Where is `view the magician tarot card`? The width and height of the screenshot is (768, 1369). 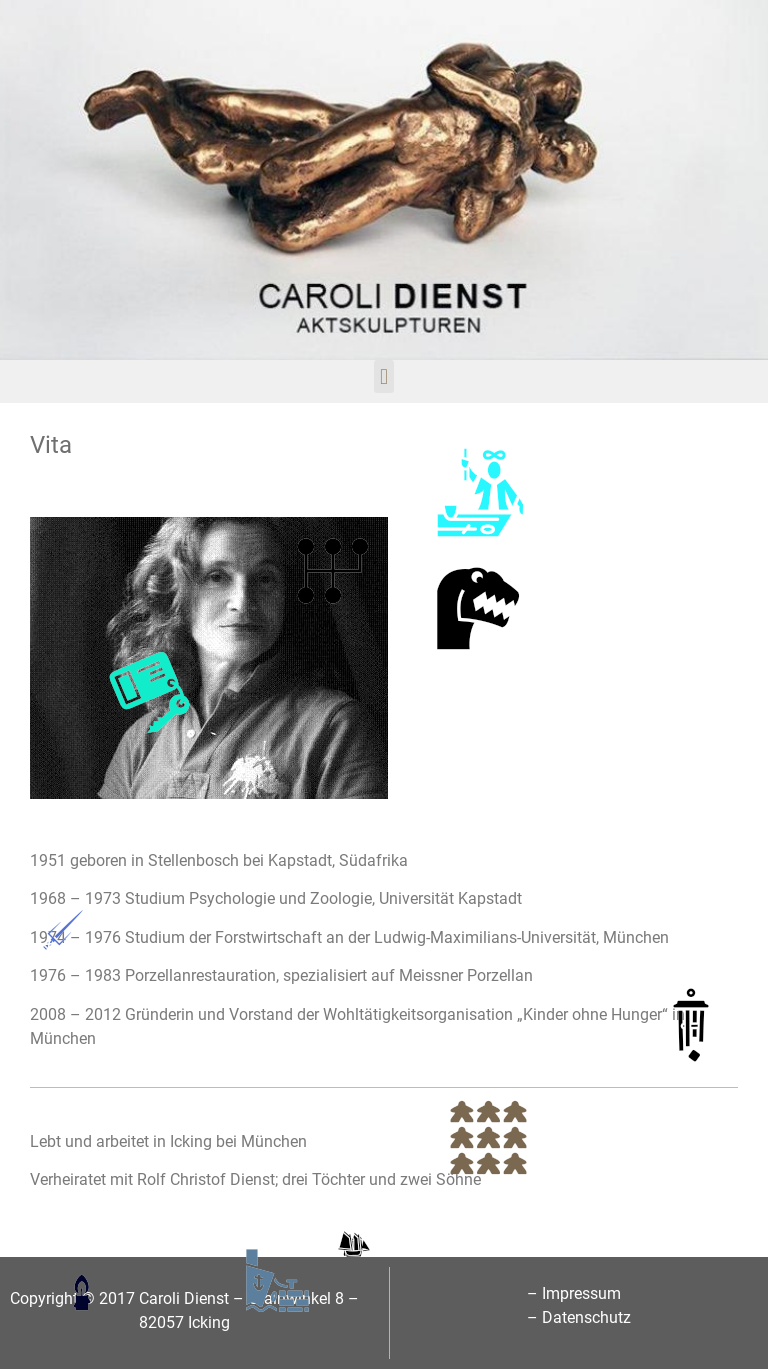 view the magician tarot card is located at coordinates (481, 493).